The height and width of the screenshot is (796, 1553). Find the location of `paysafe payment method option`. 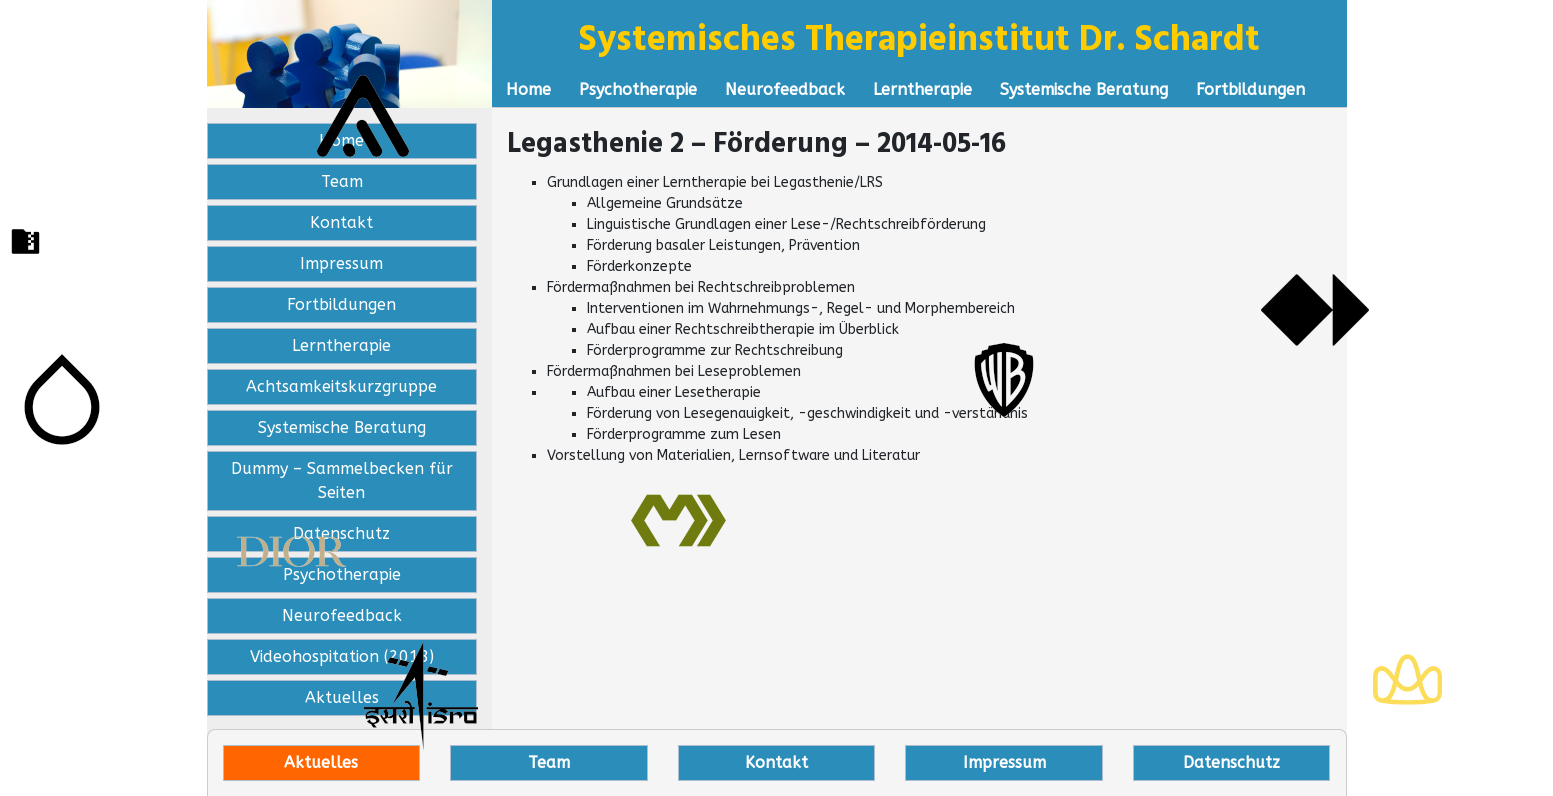

paysafe payment method option is located at coordinates (1315, 310).